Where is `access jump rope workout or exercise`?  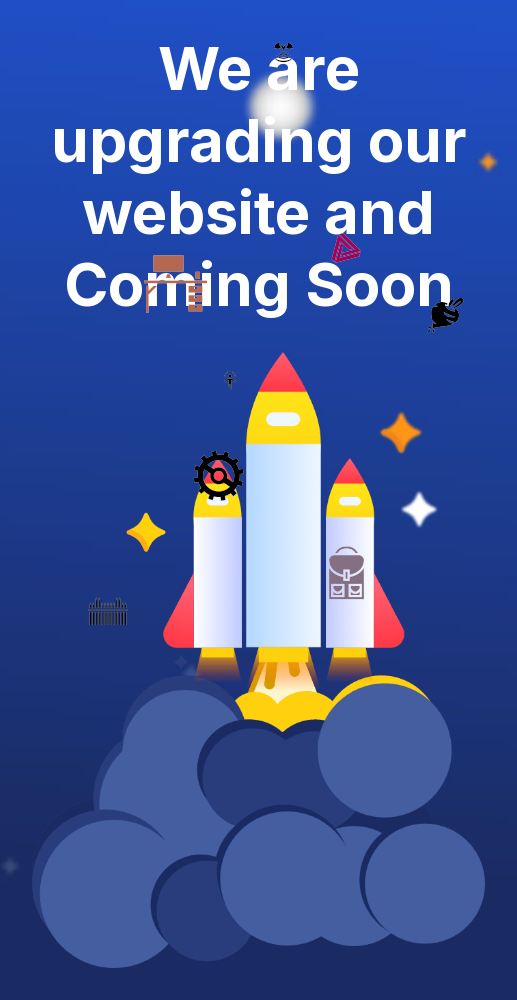
access jump rope workout or exercise is located at coordinates (230, 380).